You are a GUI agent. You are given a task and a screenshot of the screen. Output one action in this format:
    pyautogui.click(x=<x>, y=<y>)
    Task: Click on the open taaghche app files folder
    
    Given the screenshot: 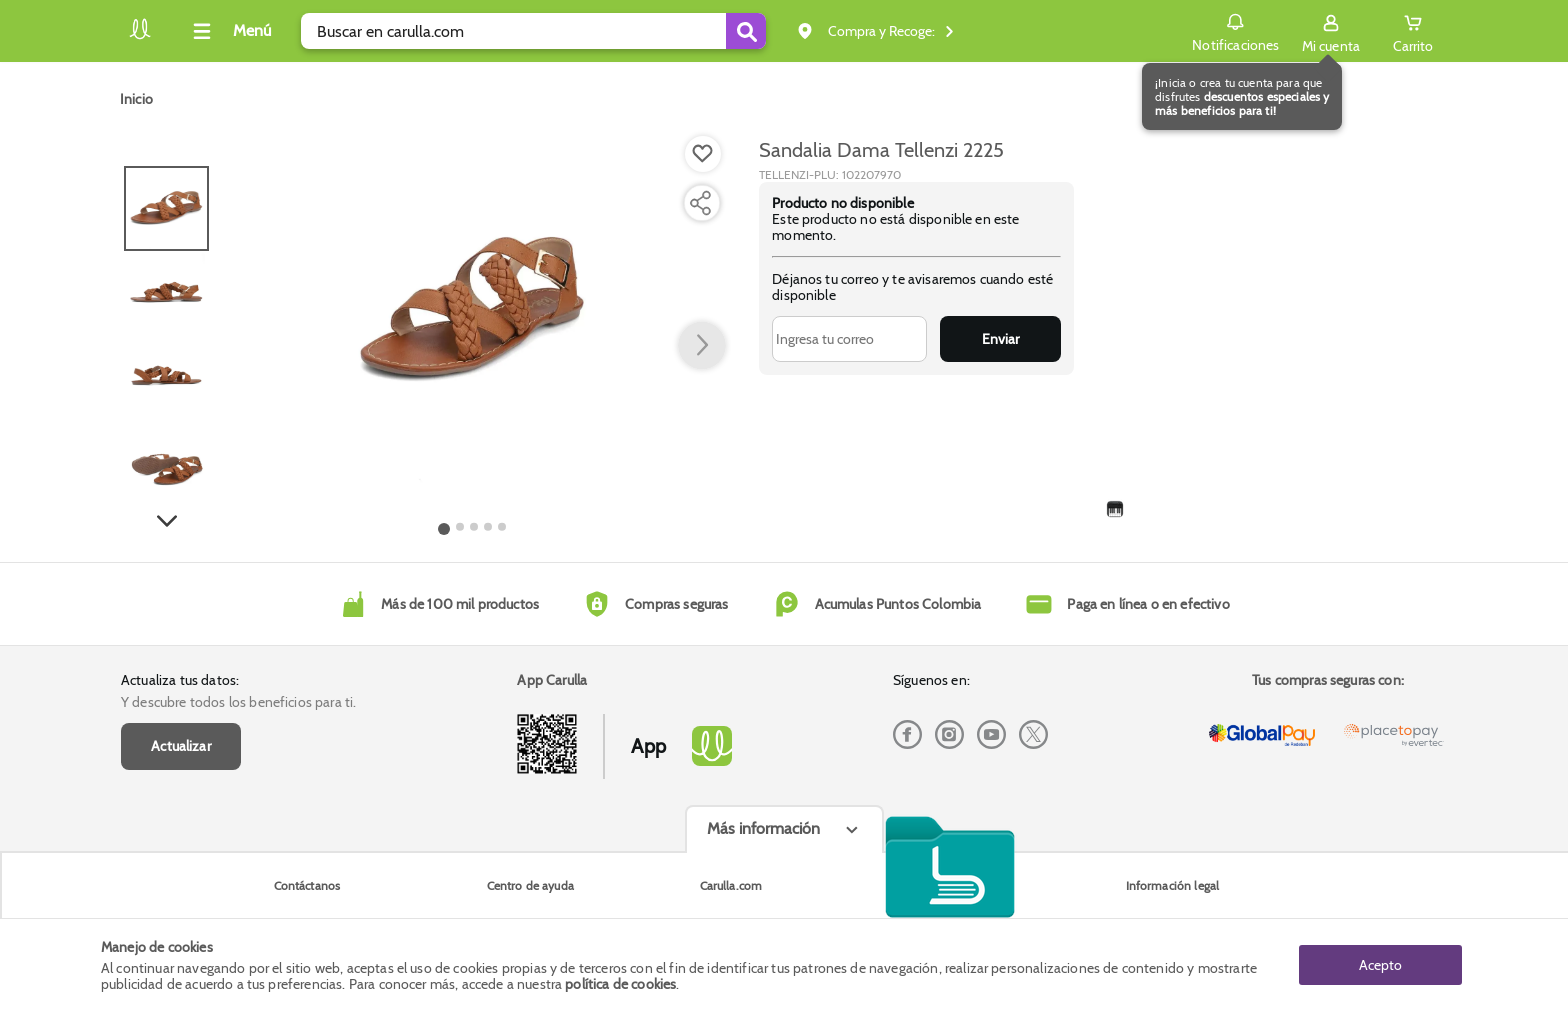 What is the action you would take?
    pyautogui.click(x=949, y=870)
    